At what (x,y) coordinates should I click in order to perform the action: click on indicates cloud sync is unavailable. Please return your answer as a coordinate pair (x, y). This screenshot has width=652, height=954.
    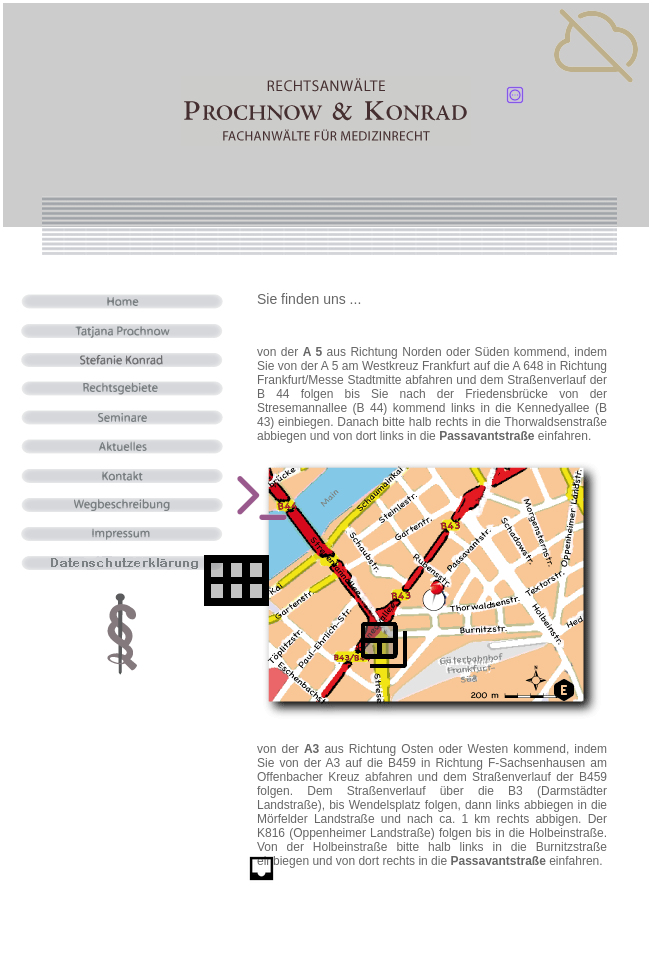
    Looking at the image, I should click on (596, 44).